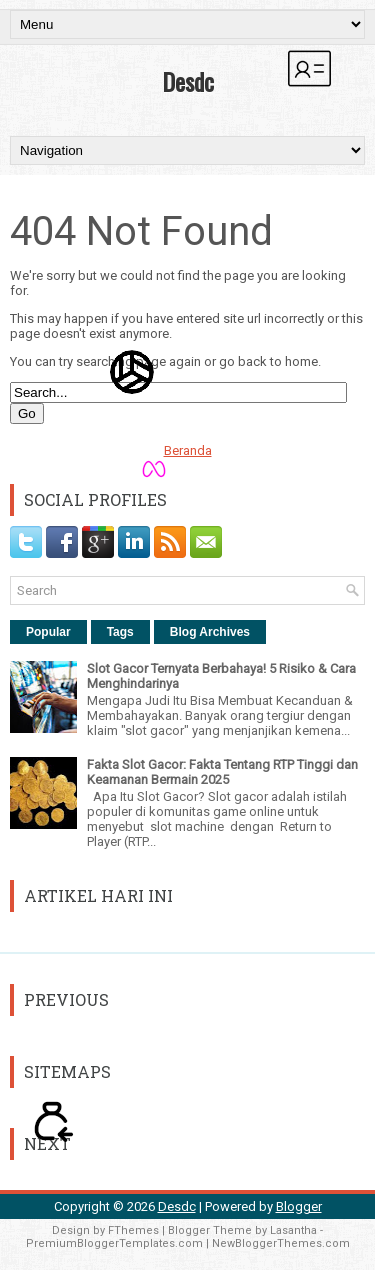 This screenshot has width=375, height=1270. I want to click on meta company logo, so click(154, 469).